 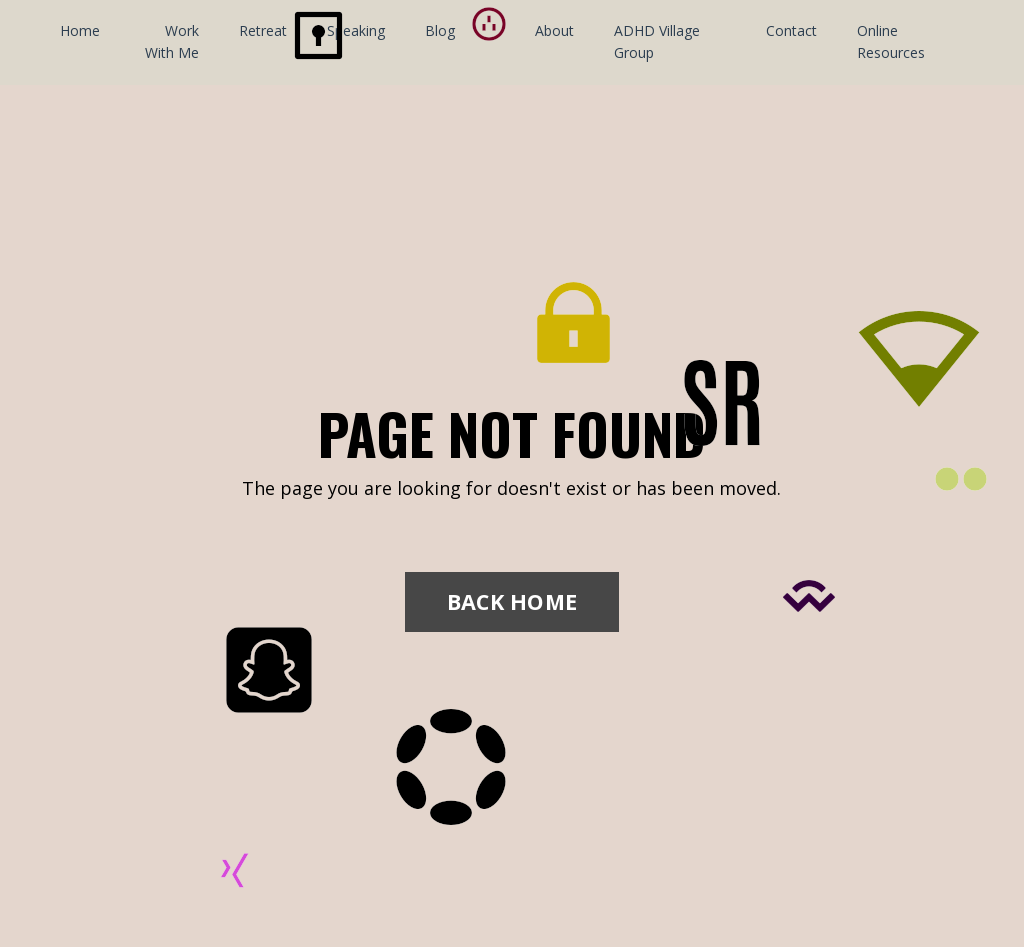 I want to click on electrical outlet or power socket indicator, so click(x=489, y=24).